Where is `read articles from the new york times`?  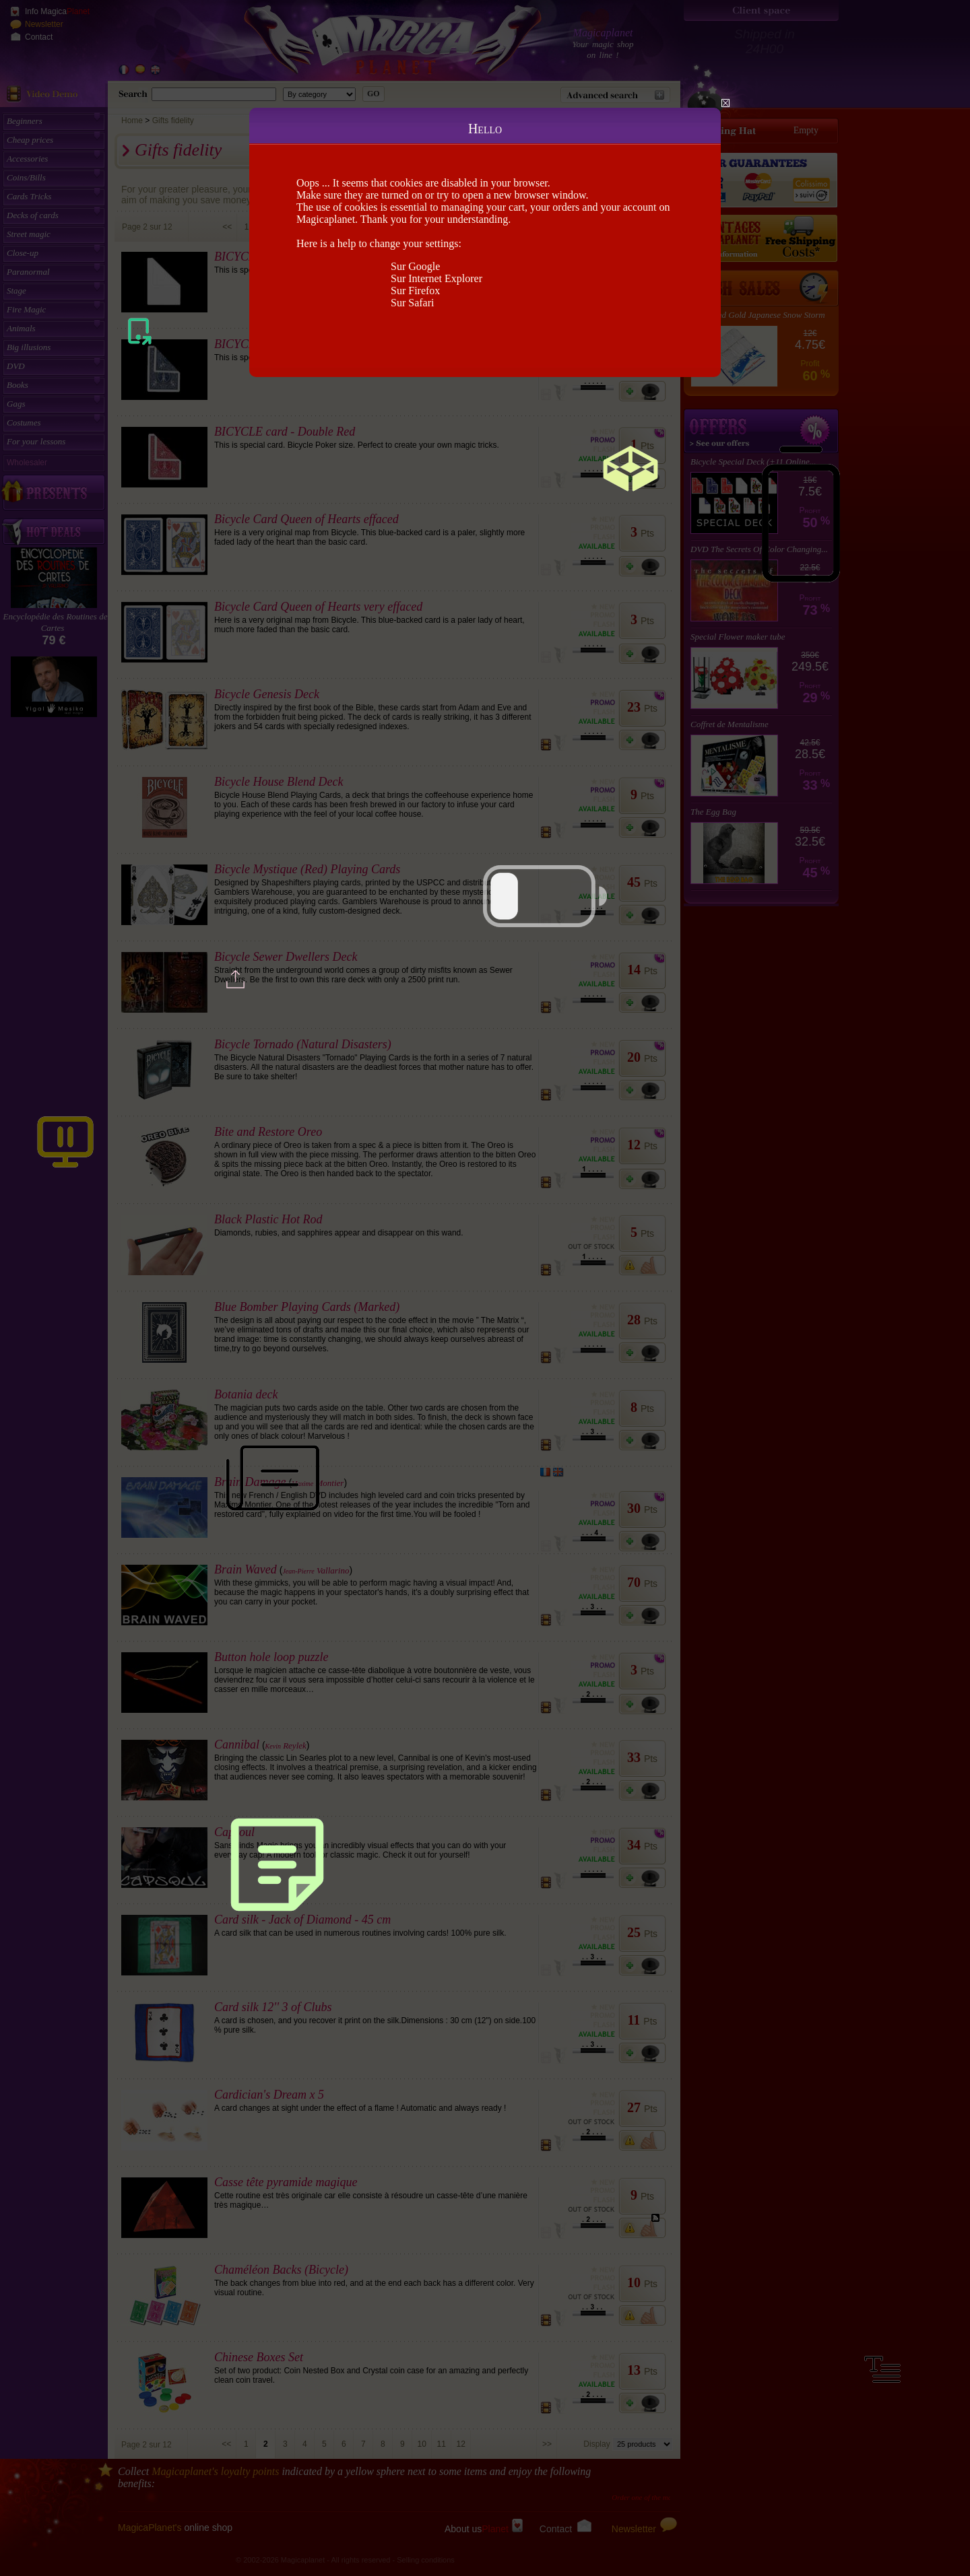 read articles from the new york times is located at coordinates (882, 2369).